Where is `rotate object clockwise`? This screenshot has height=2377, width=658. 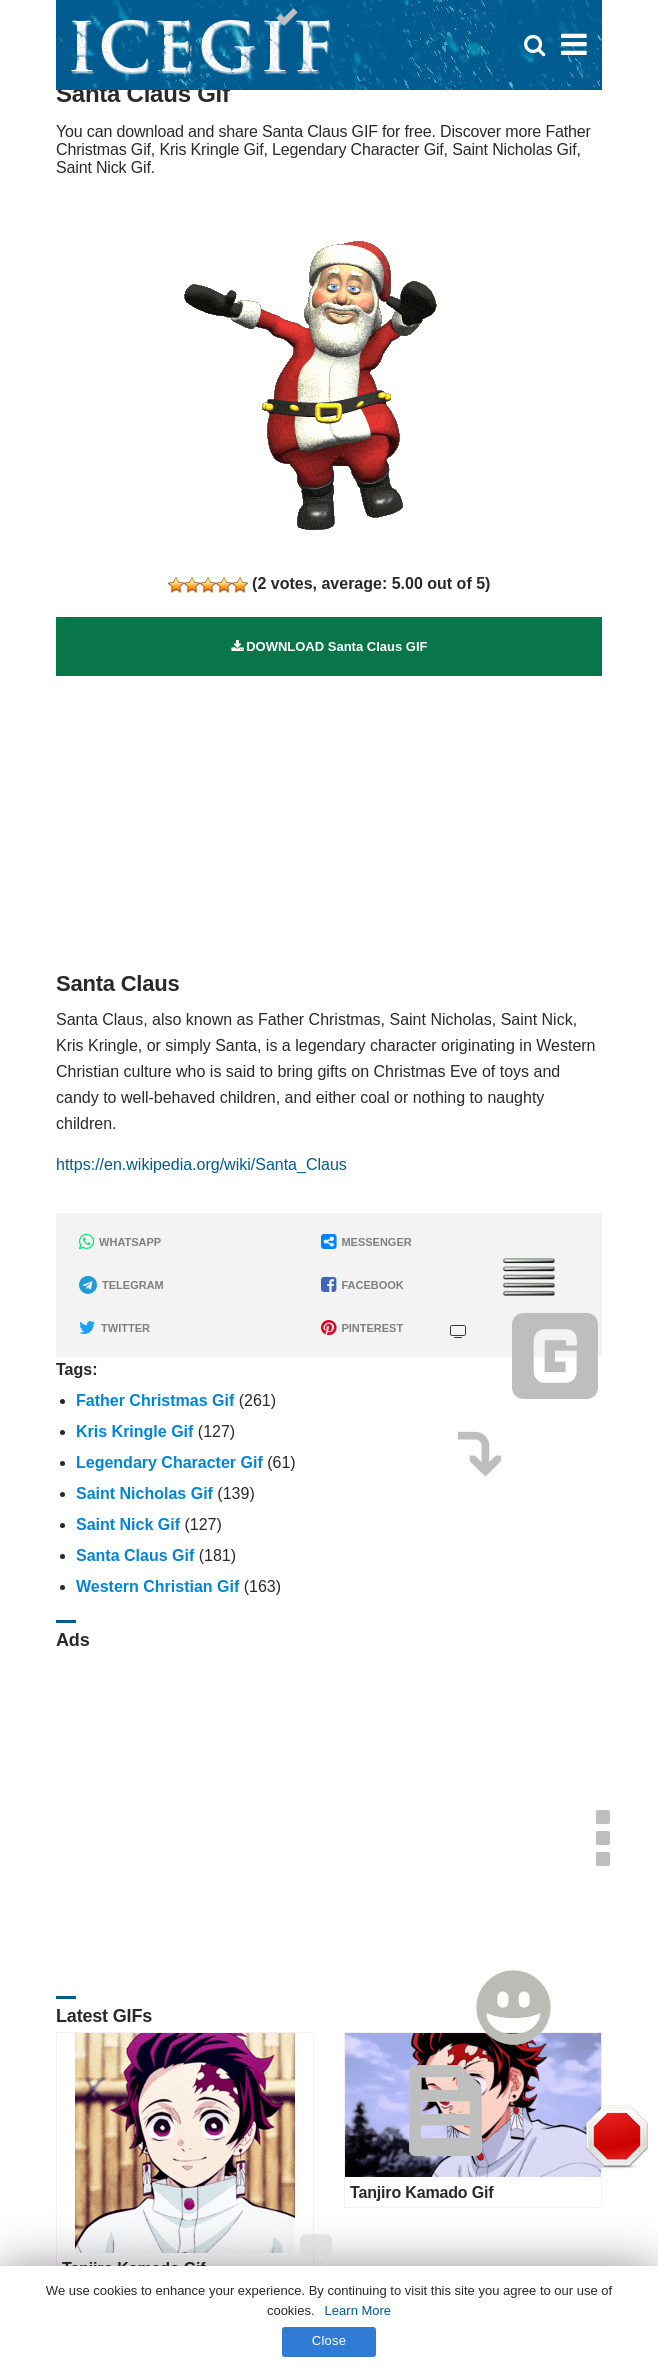 rotate object clockwise is located at coordinates (477, 1451).